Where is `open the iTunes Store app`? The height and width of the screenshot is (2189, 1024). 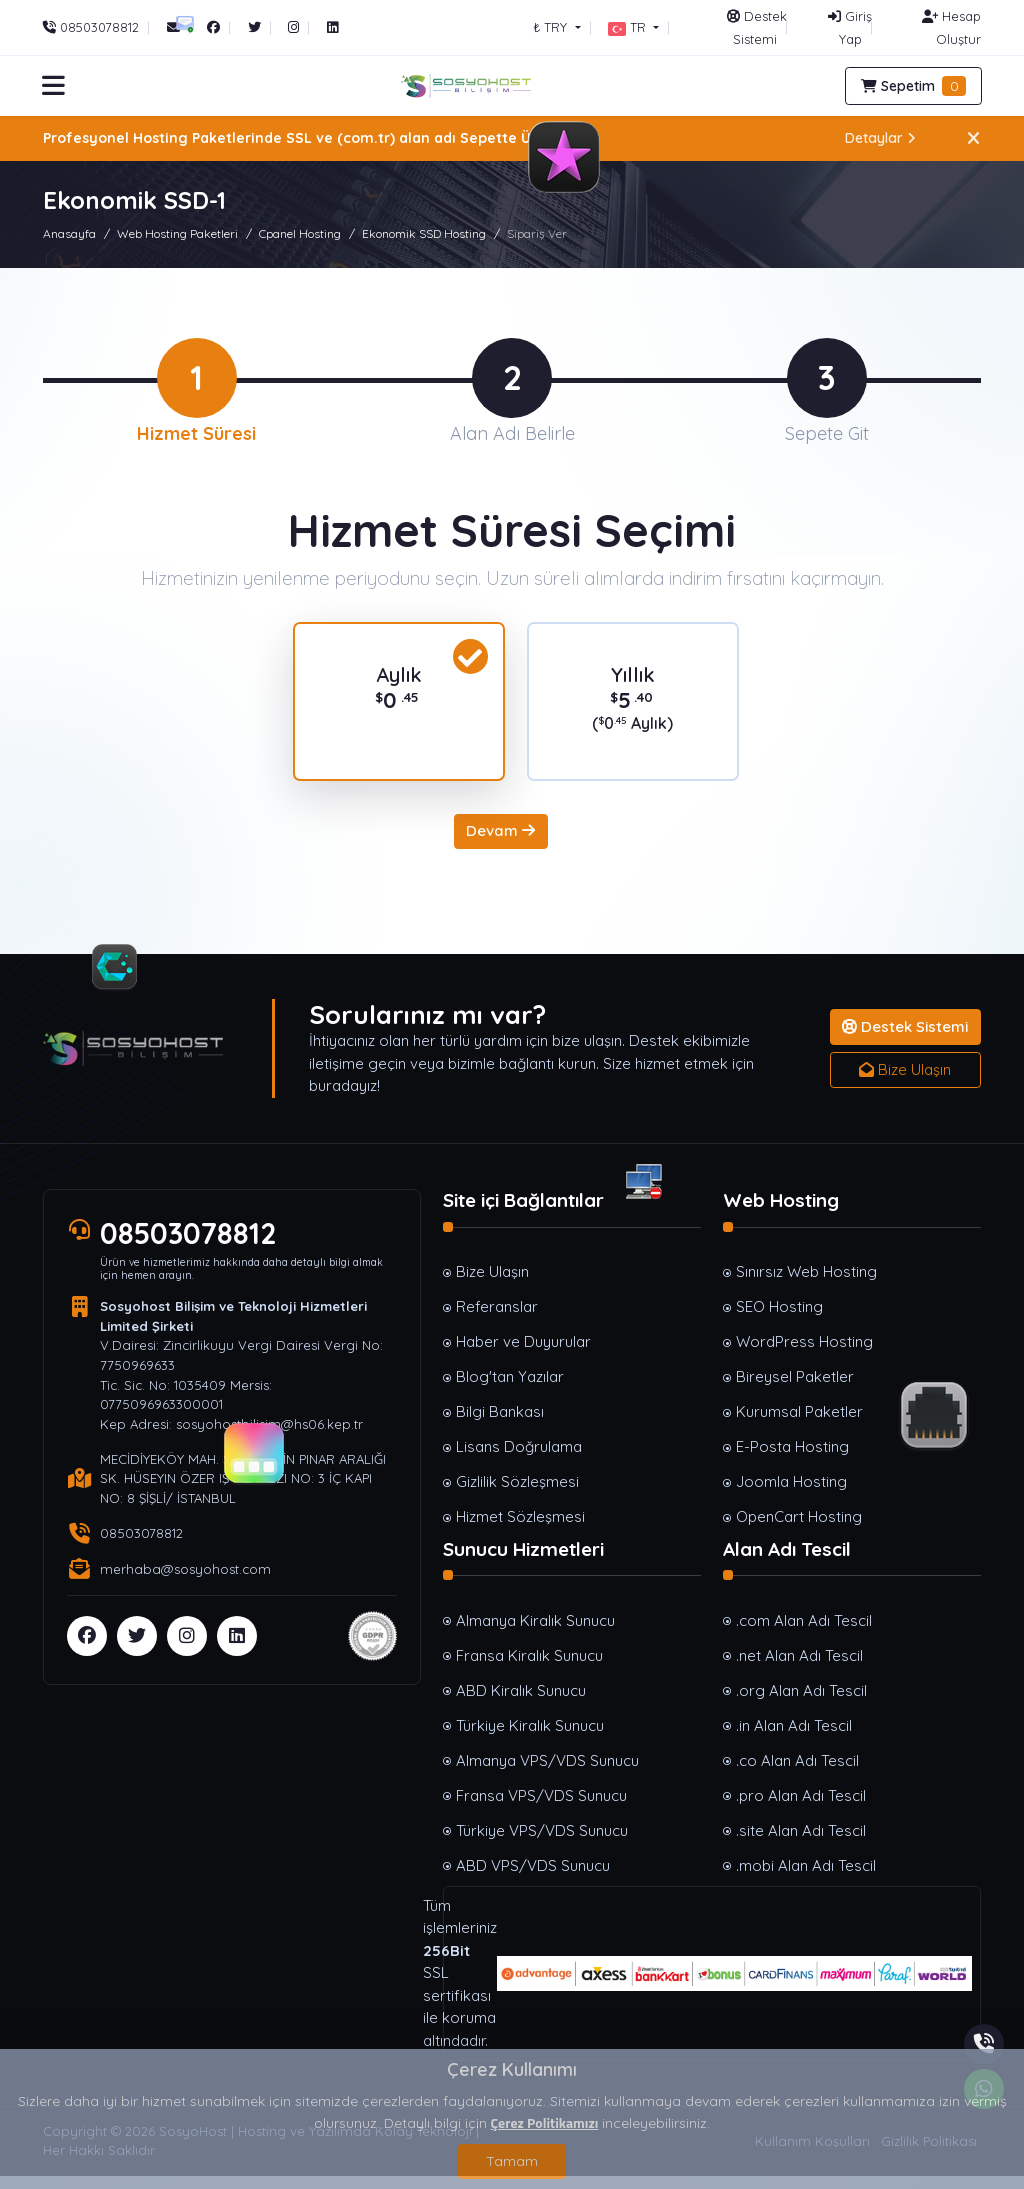 open the iTunes Store app is located at coordinates (564, 157).